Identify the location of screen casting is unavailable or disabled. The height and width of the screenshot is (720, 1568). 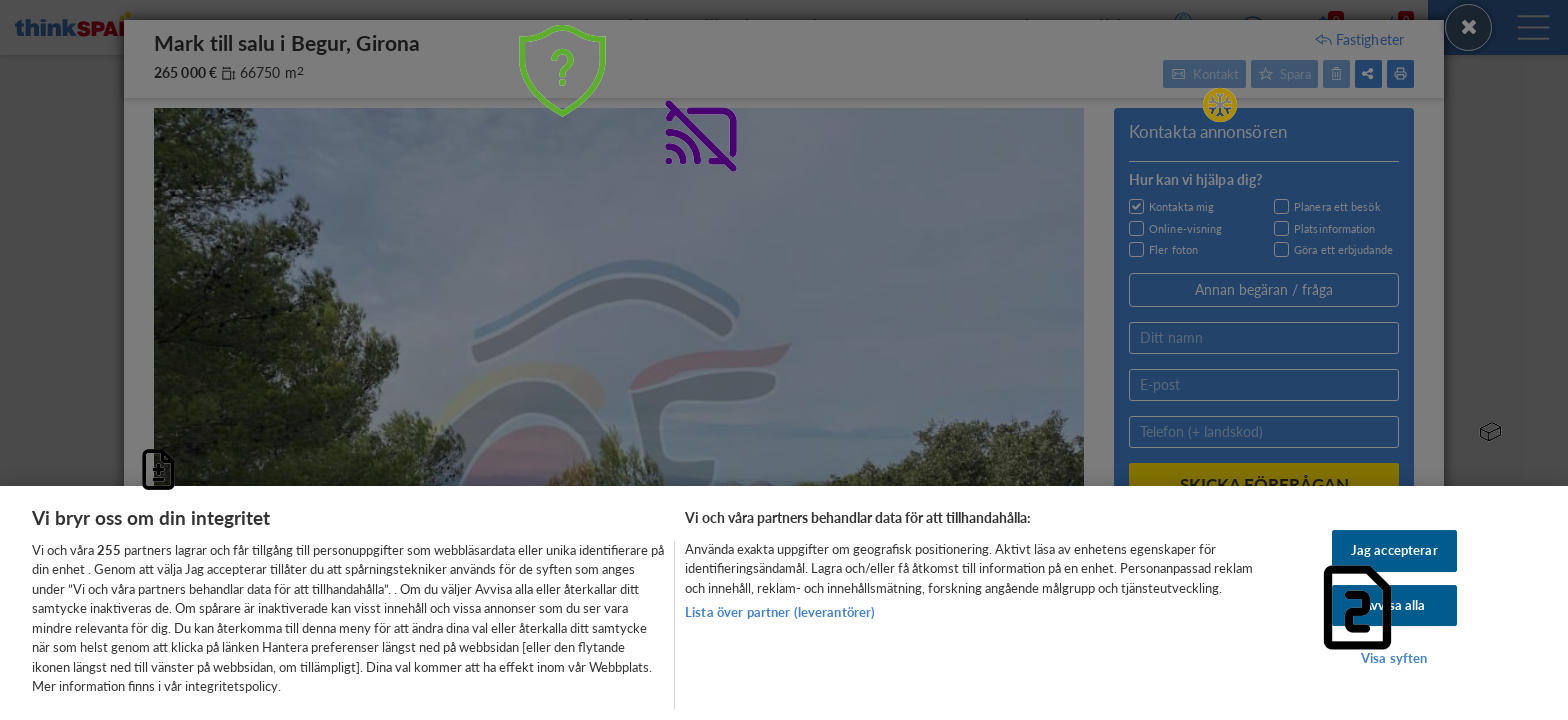
(701, 136).